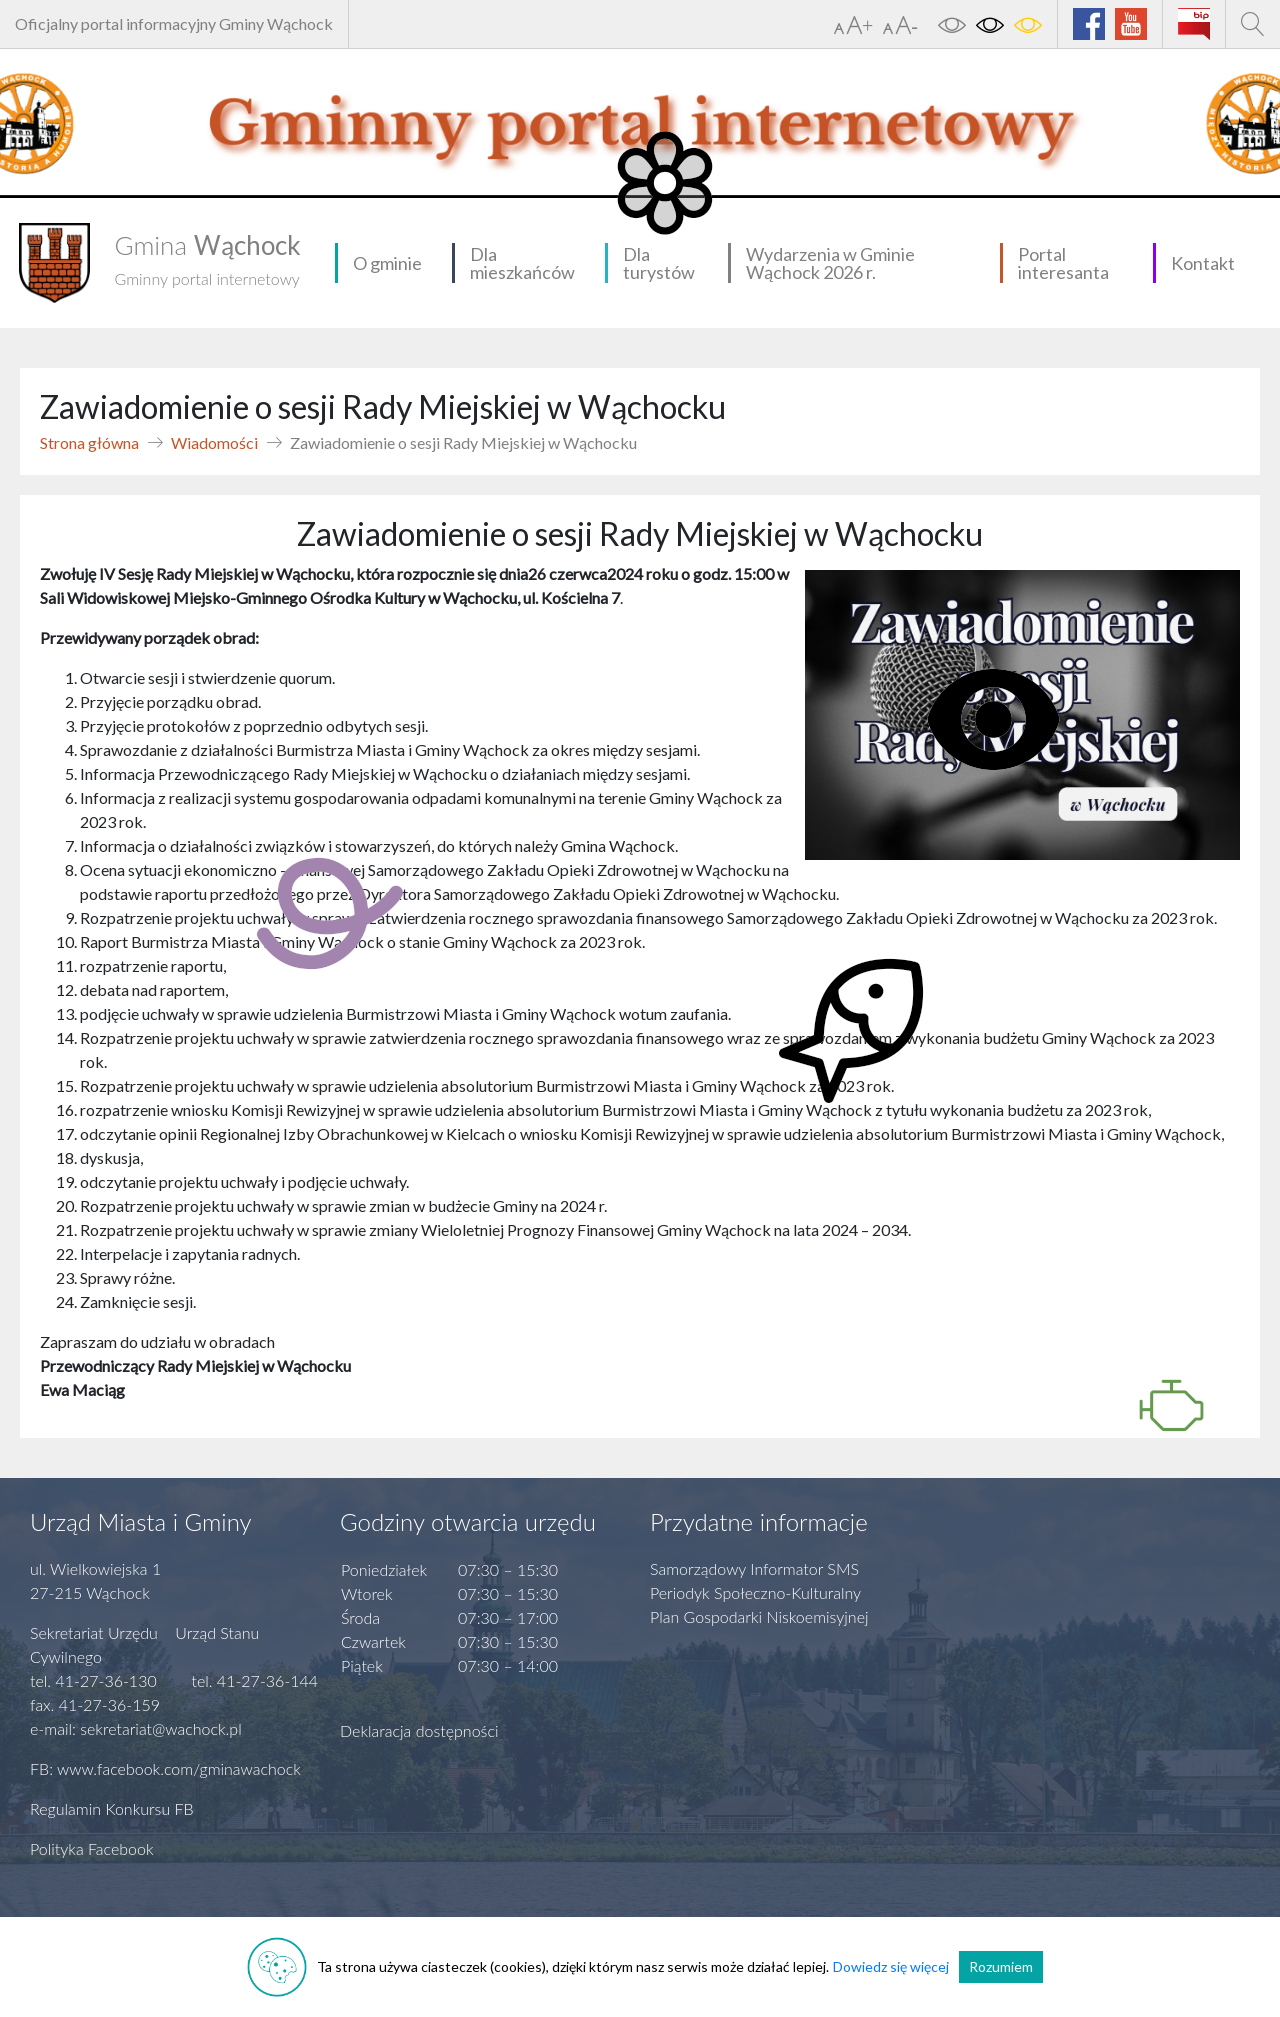 This screenshot has height=2017, width=1280. I want to click on access freehand drawing or annotation tools, so click(326, 913).